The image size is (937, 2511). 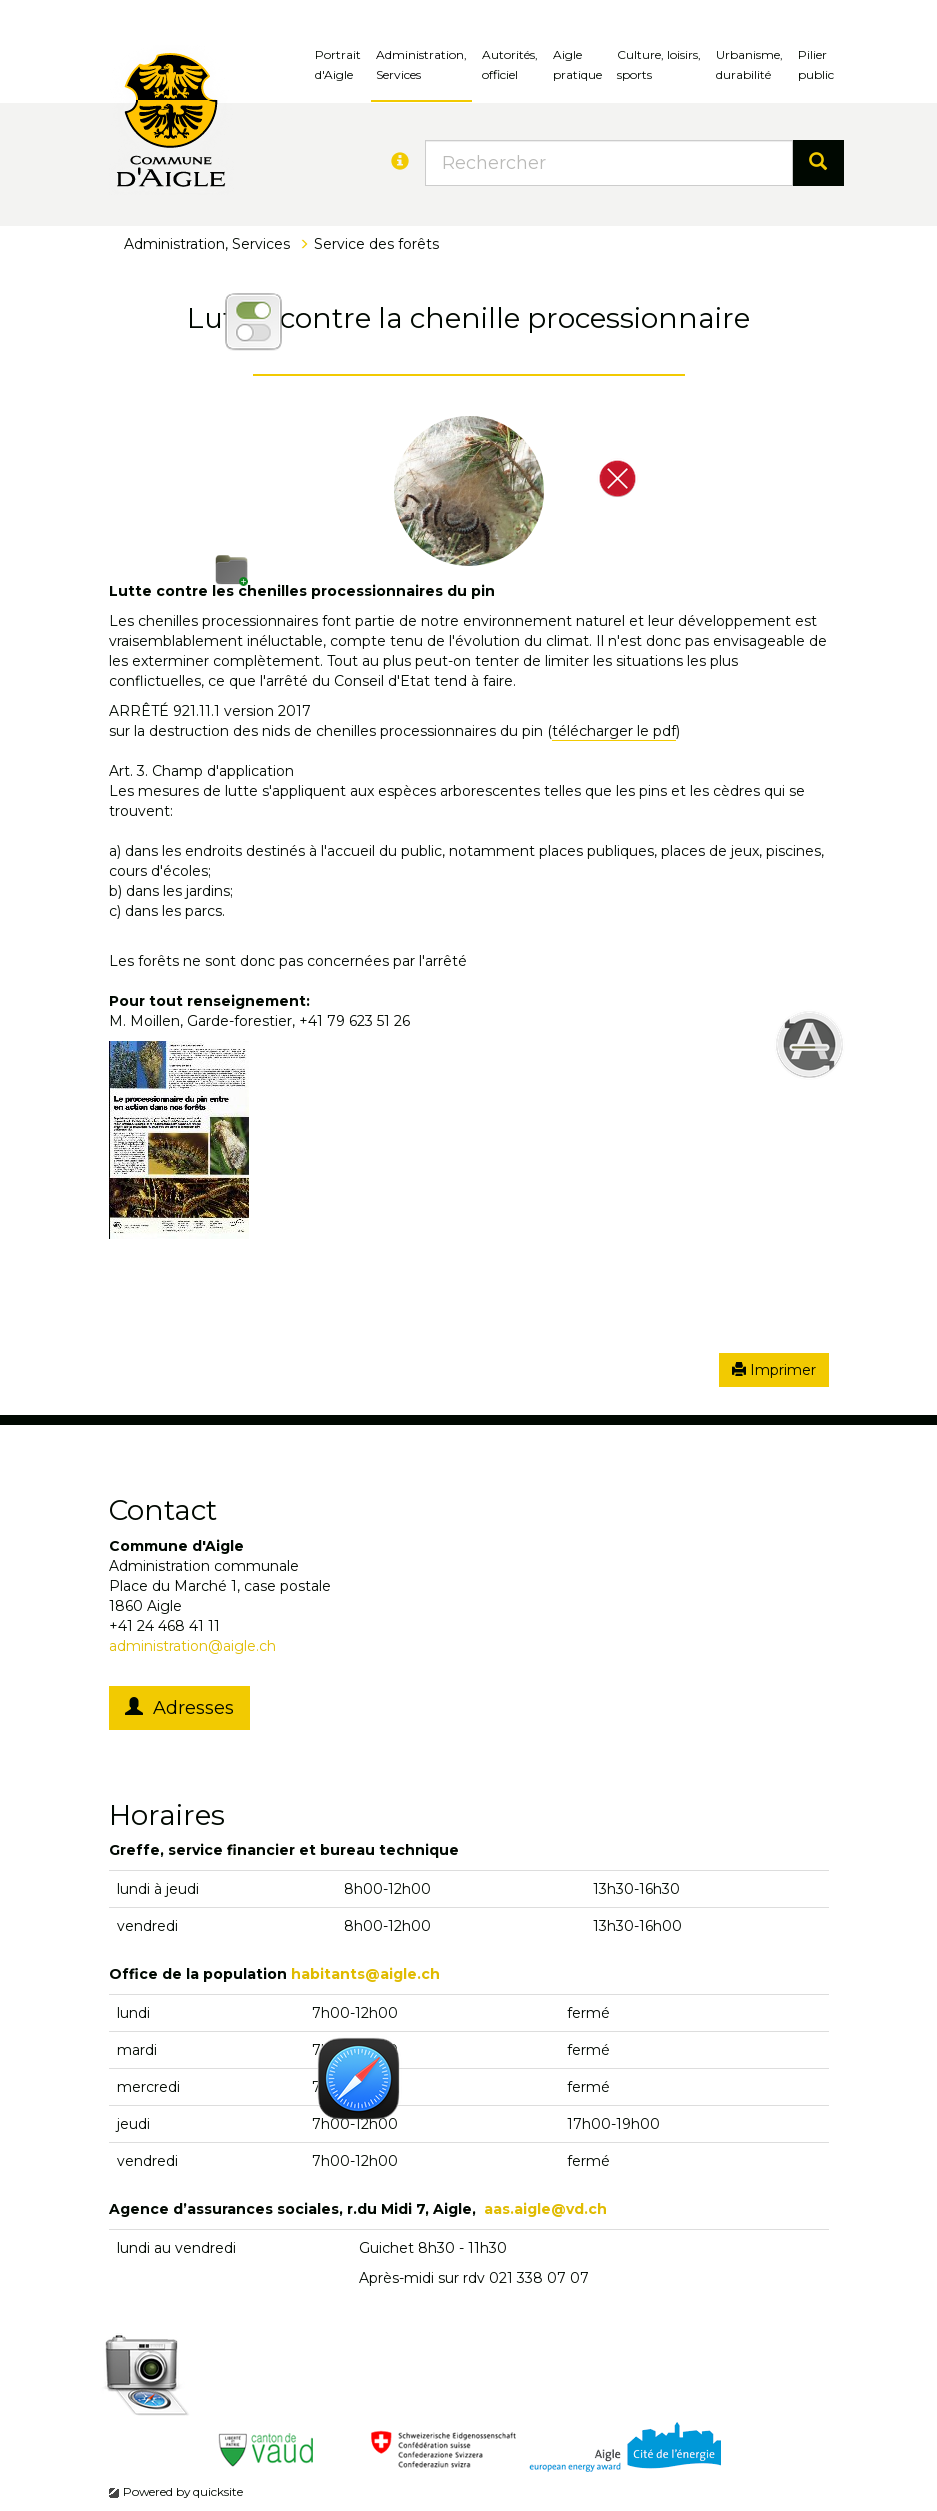 What do you see at coordinates (253, 321) in the screenshot?
I see `open unity tweak tool settings` at bounding box center [253, 321].